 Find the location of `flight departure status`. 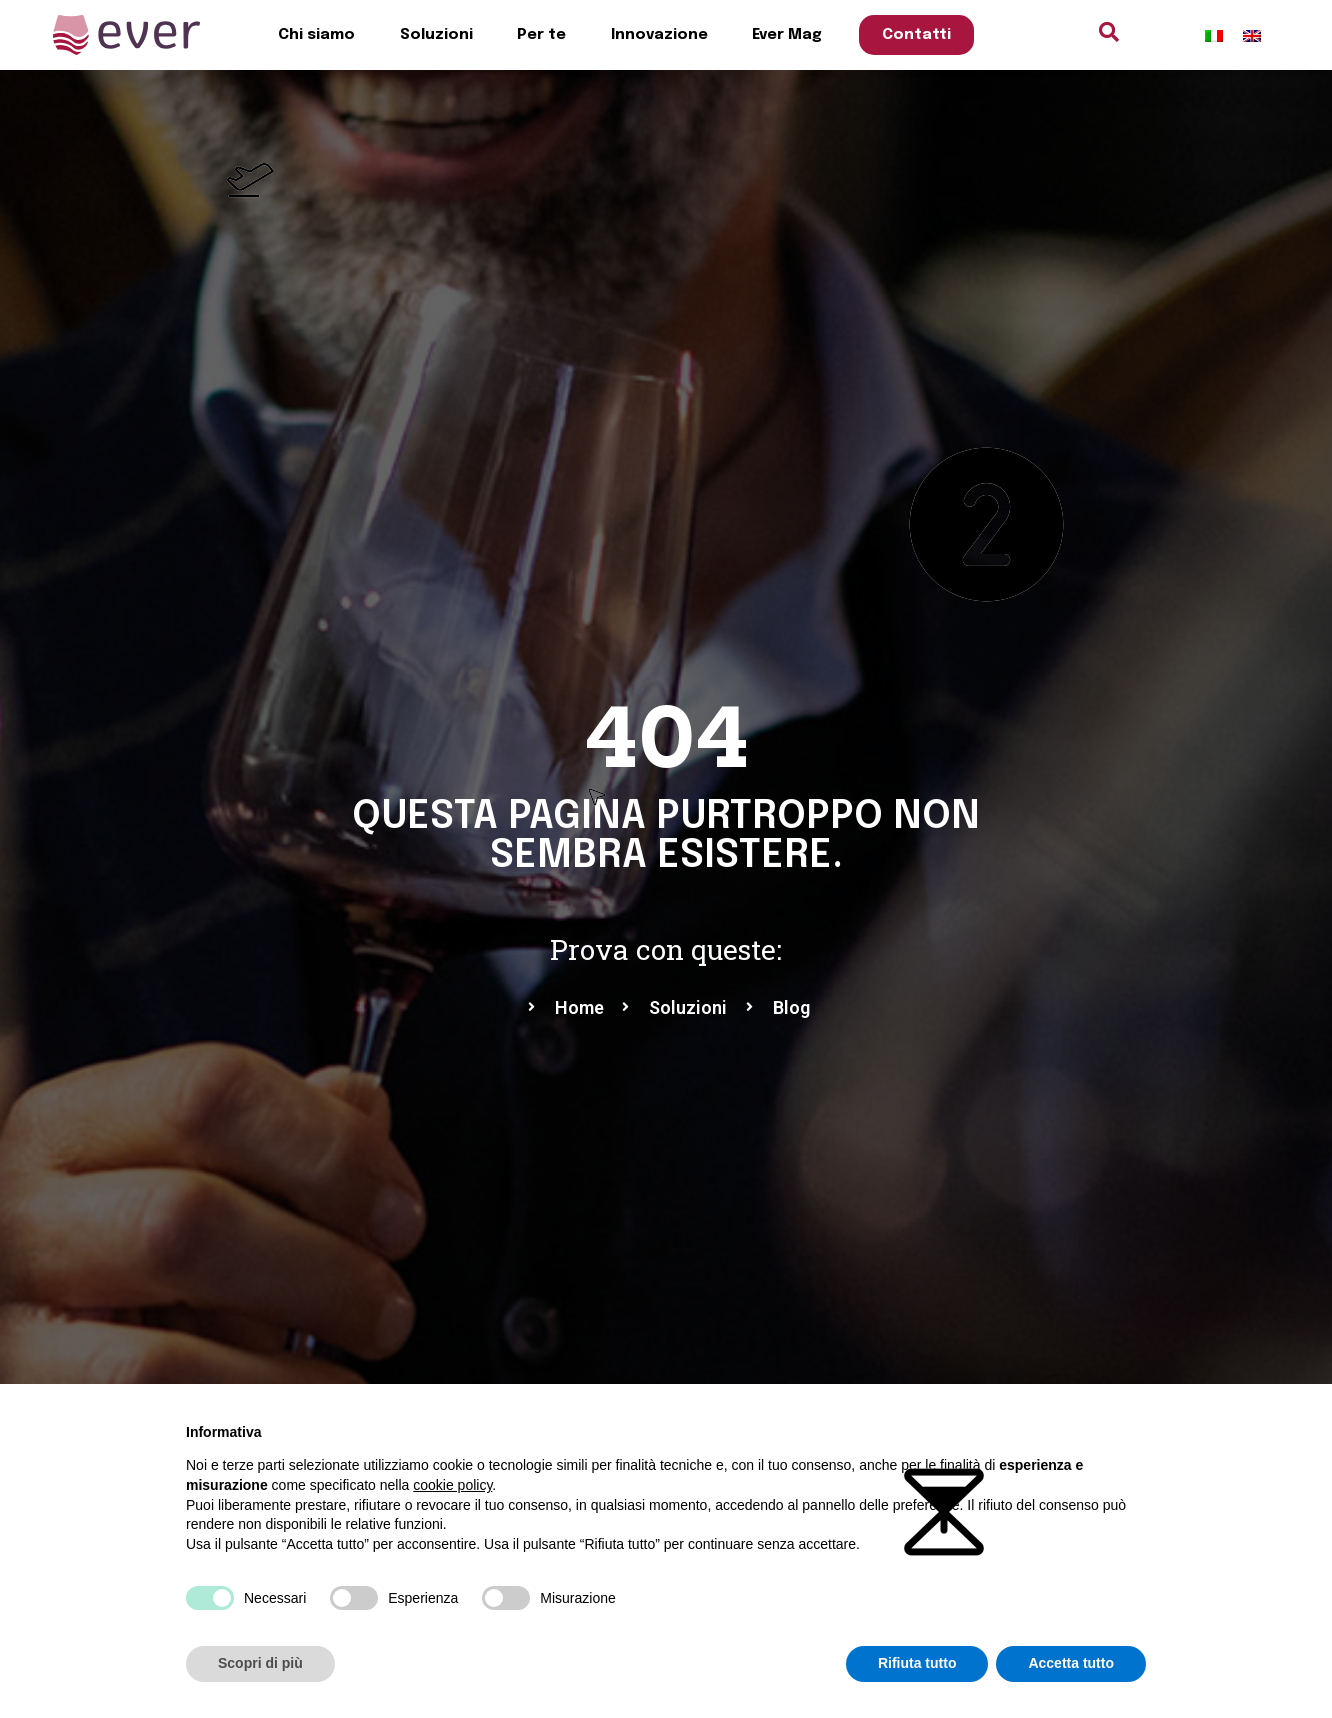

flight departure status is located at coordinates (250, 178).